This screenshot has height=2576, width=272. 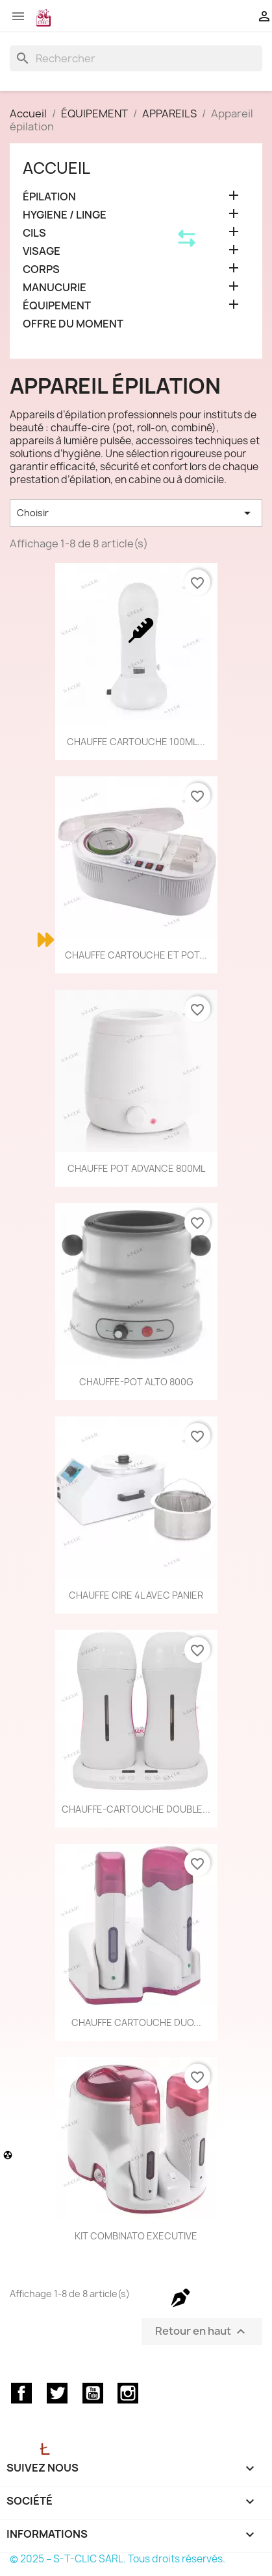 I want to click on indicates litecoin cryptocurrency, so click(x=45, y=2449).